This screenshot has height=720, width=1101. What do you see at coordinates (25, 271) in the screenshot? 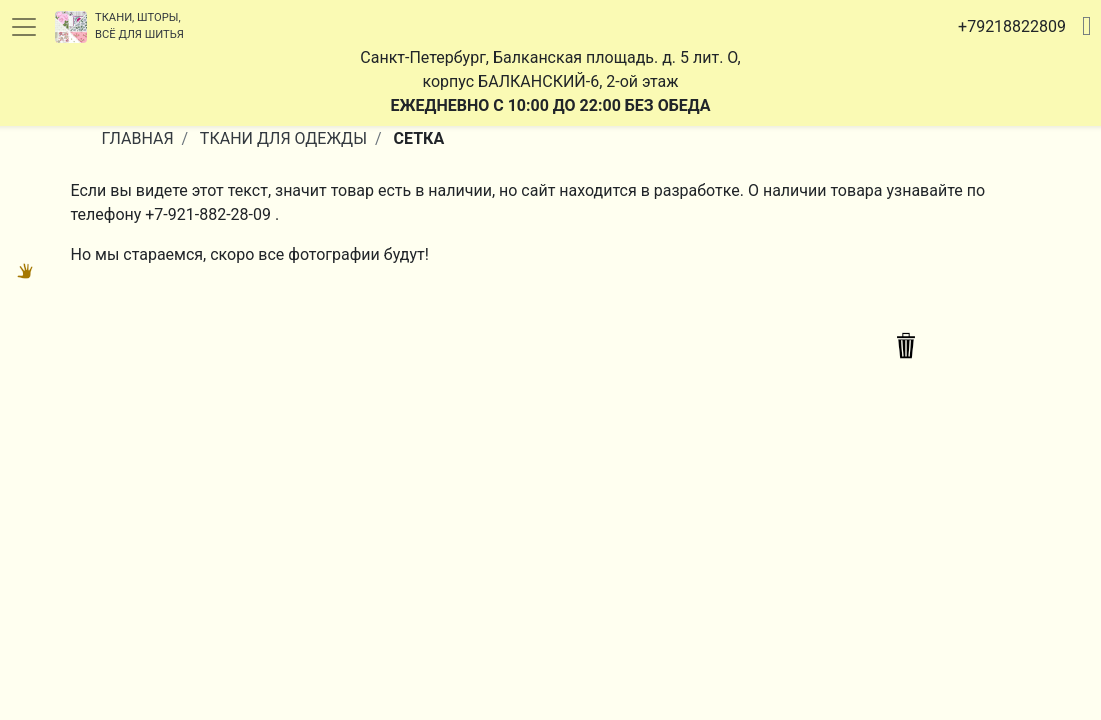
I see `tap to interact or grab an object` at bounding box center [25, 271].